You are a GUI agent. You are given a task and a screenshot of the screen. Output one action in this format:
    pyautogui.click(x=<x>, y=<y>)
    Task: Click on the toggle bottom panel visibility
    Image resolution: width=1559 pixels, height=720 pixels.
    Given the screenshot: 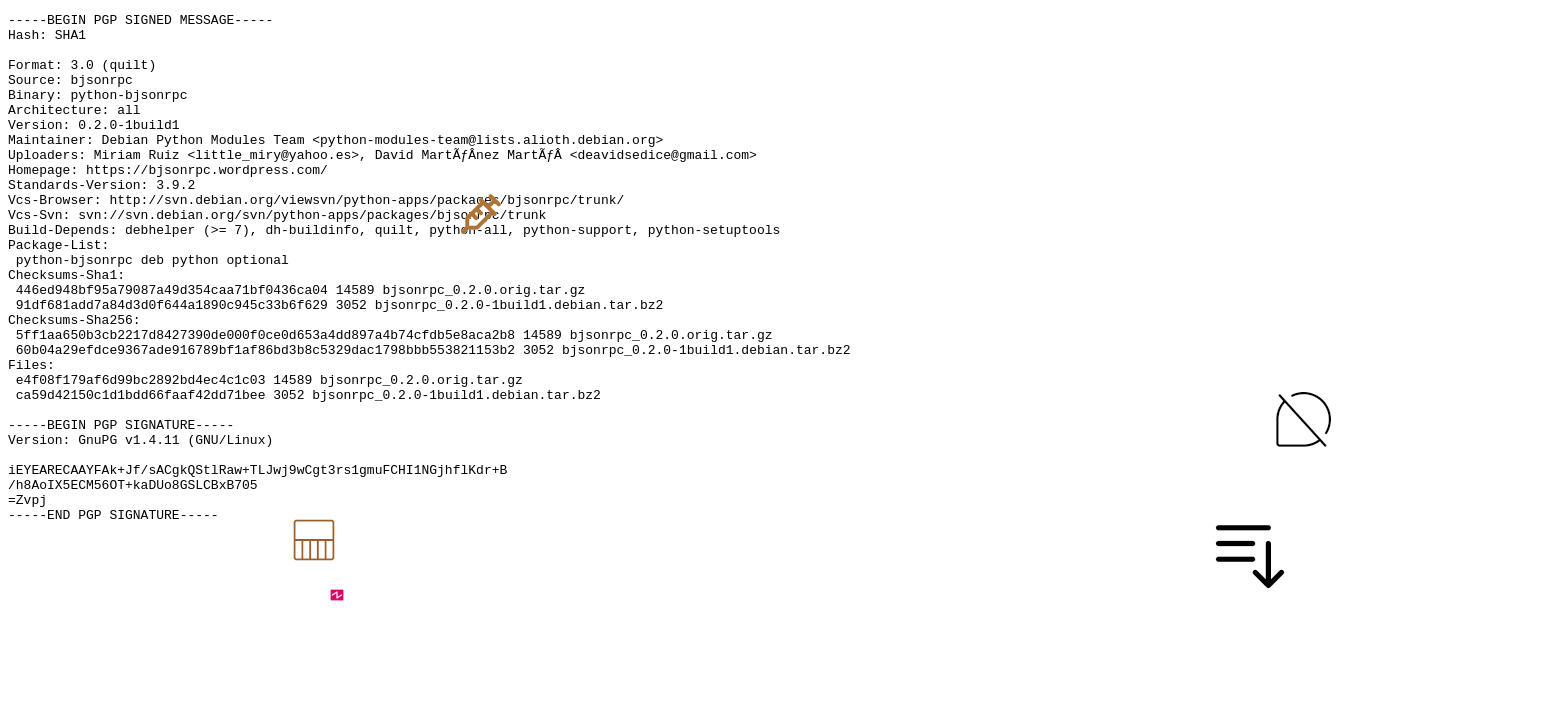 What is the action you would take?
    pyautogui.click(x=314, y=540)
    